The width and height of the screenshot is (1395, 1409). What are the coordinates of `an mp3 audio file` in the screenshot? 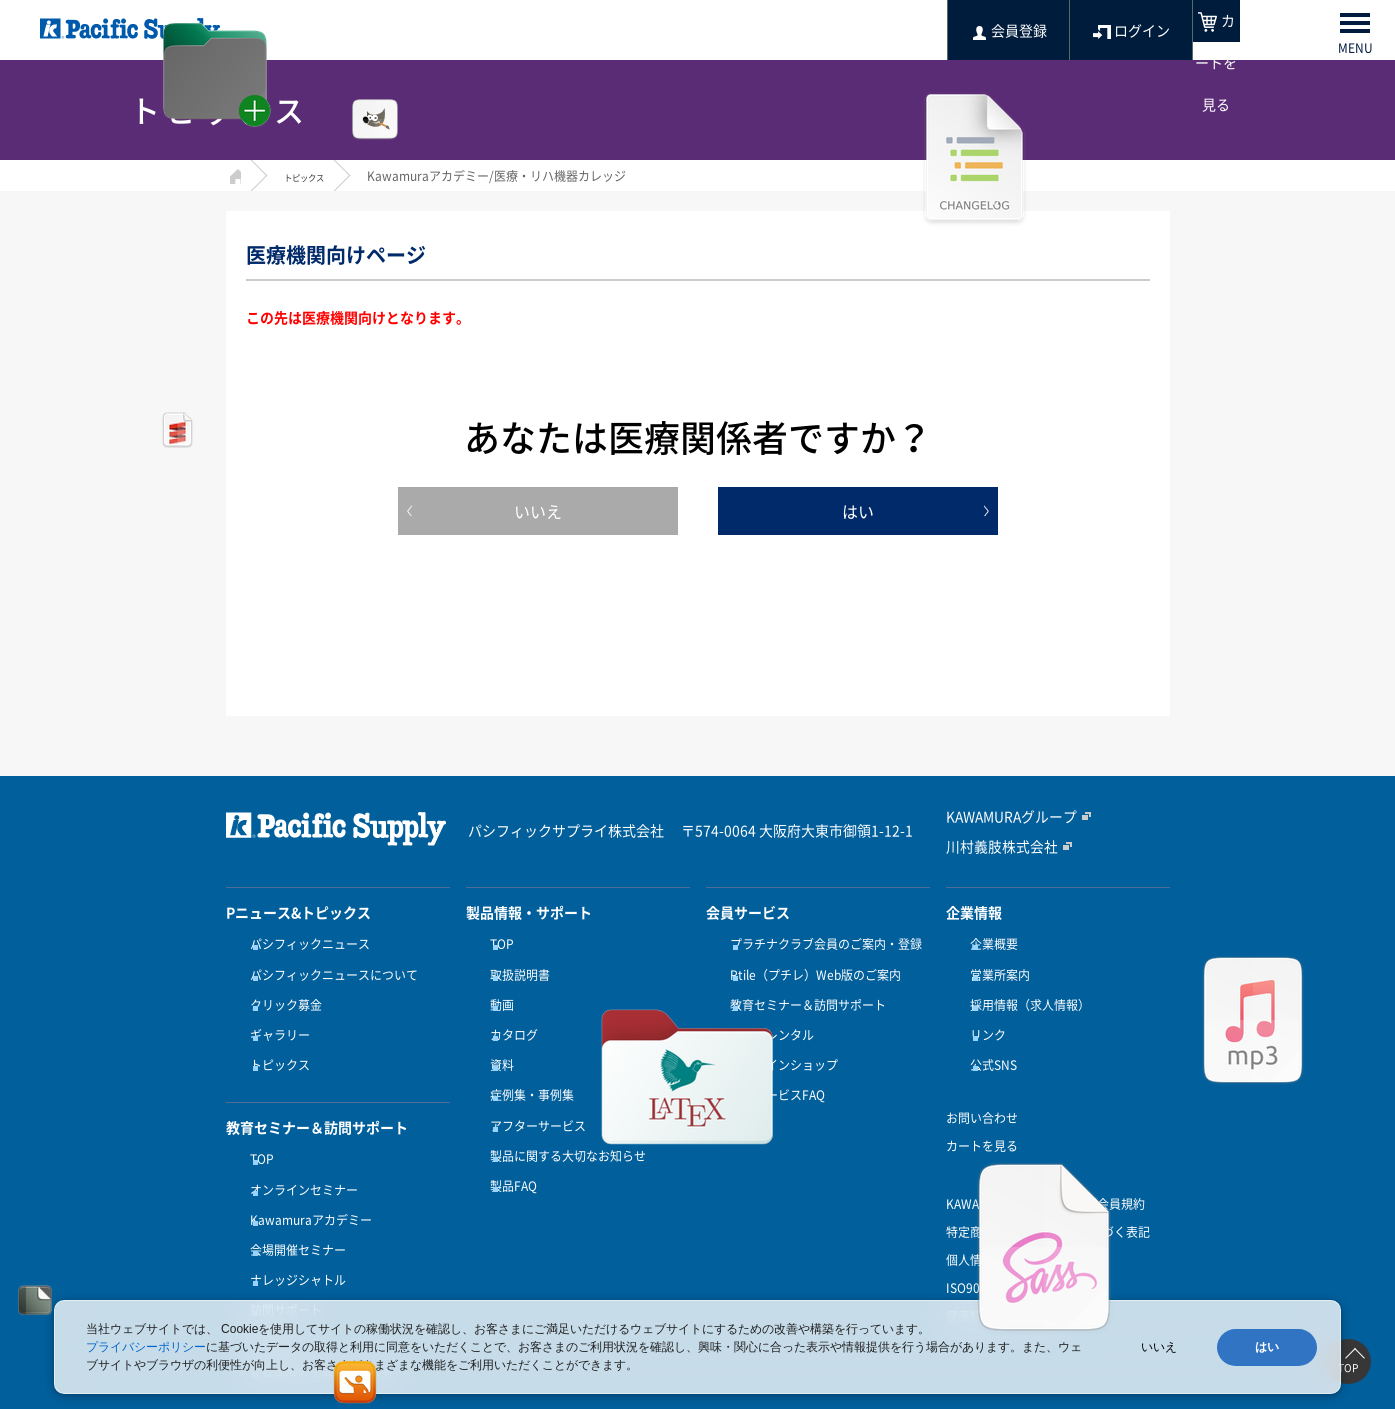 It's located at (1253, 1020).